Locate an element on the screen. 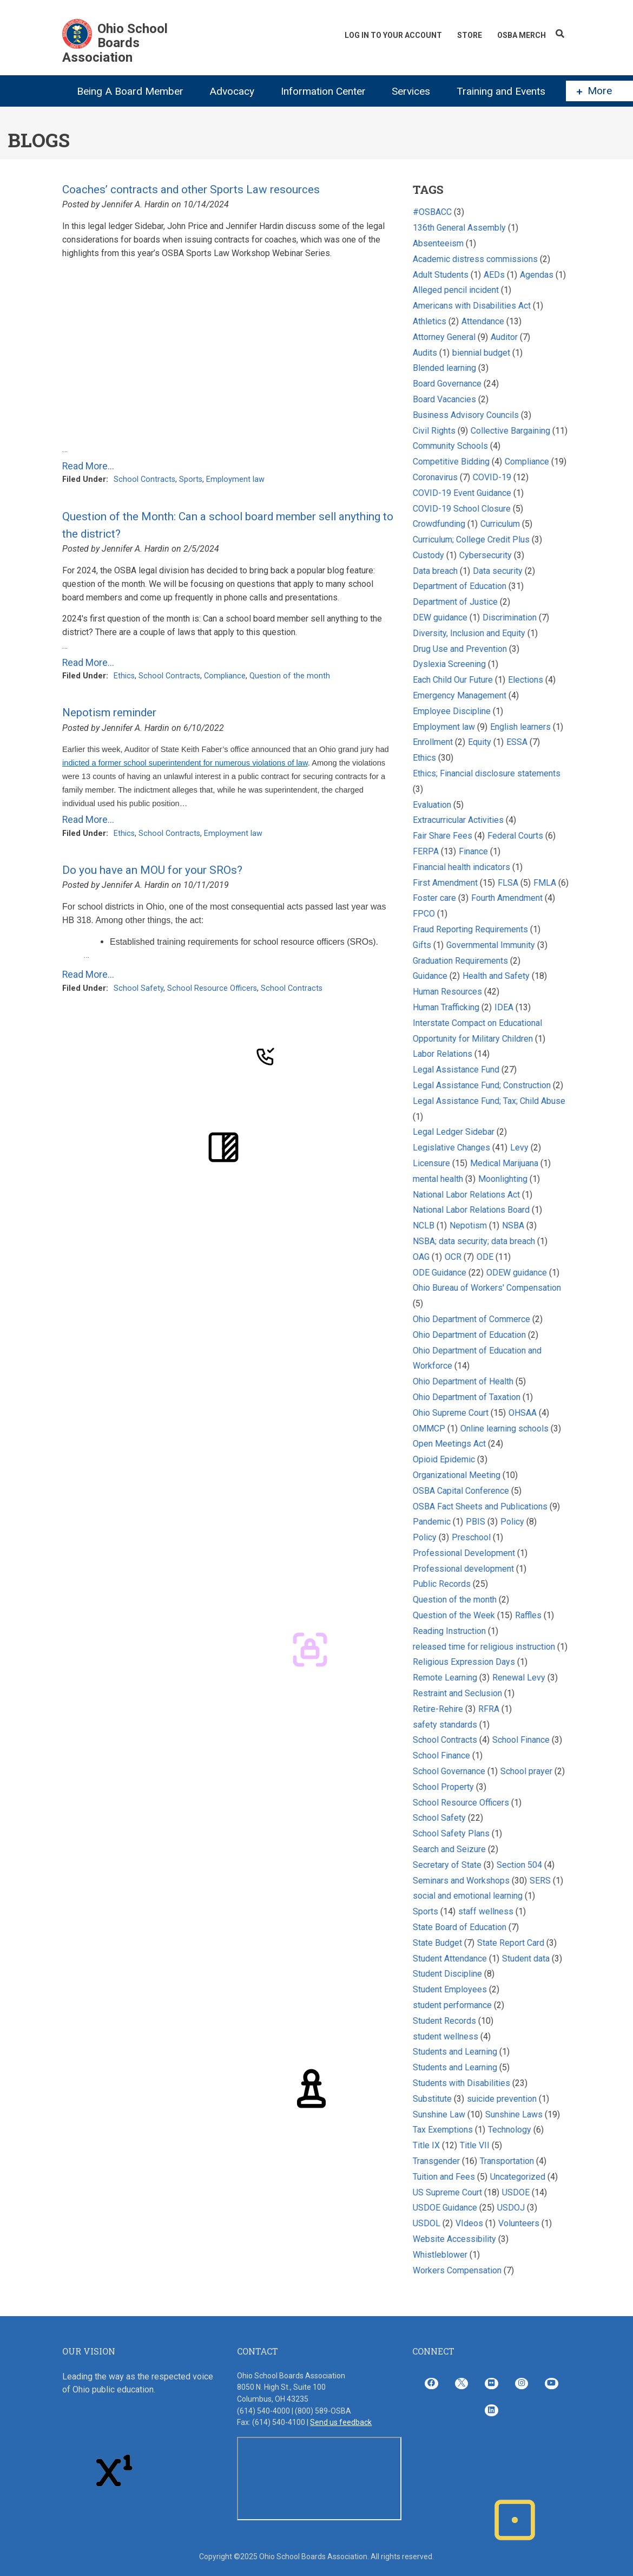 The width and height of the screenshot is (633, 2576). call completed successfully is located at coordinates (265, 1056).